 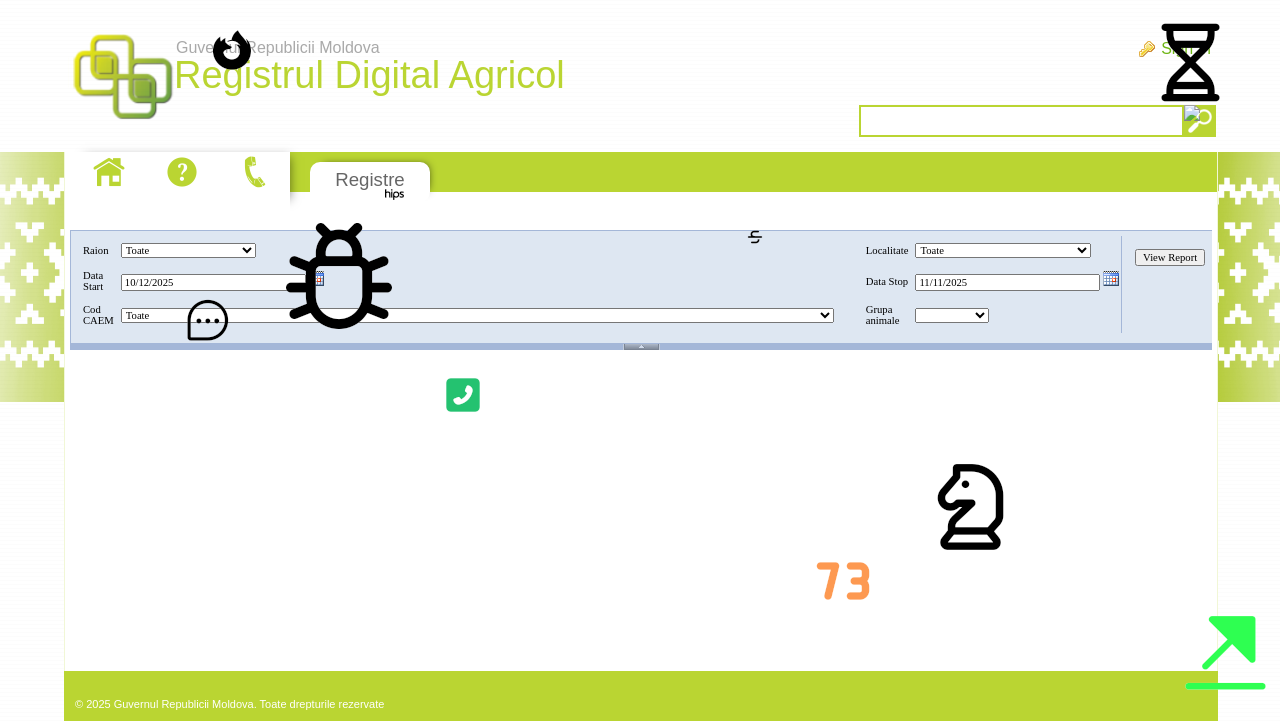 What do you see at coordinates (339, 276) in the screenshot?
I see `report a bug or issue` at bounding box center [339, 276].